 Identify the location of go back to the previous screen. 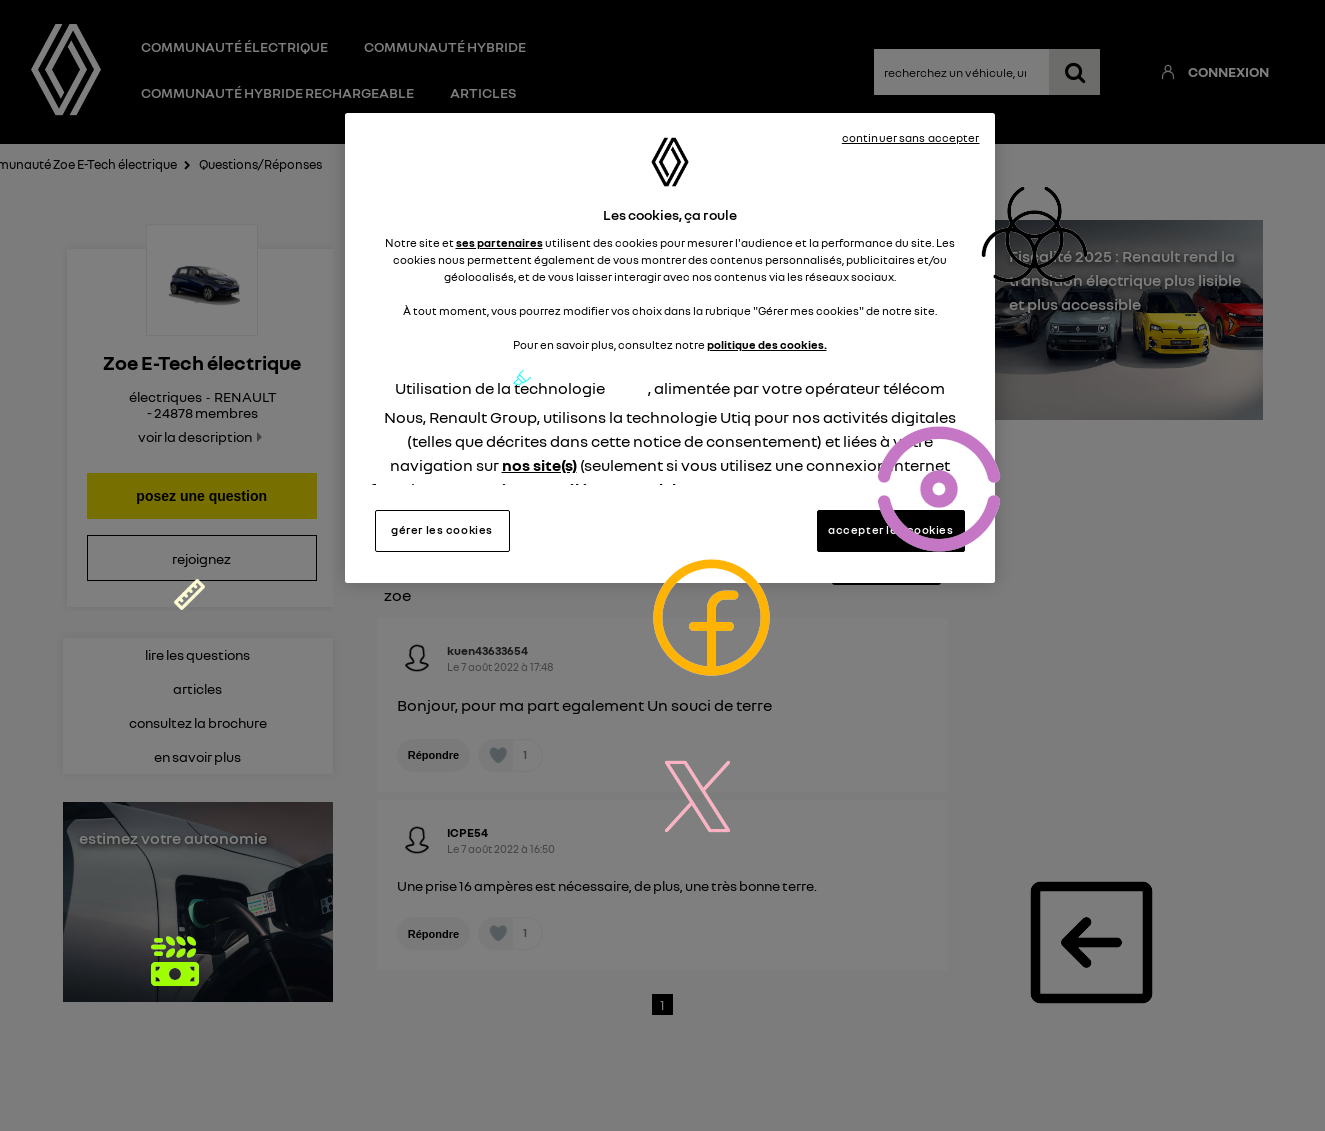
(1091, 942).